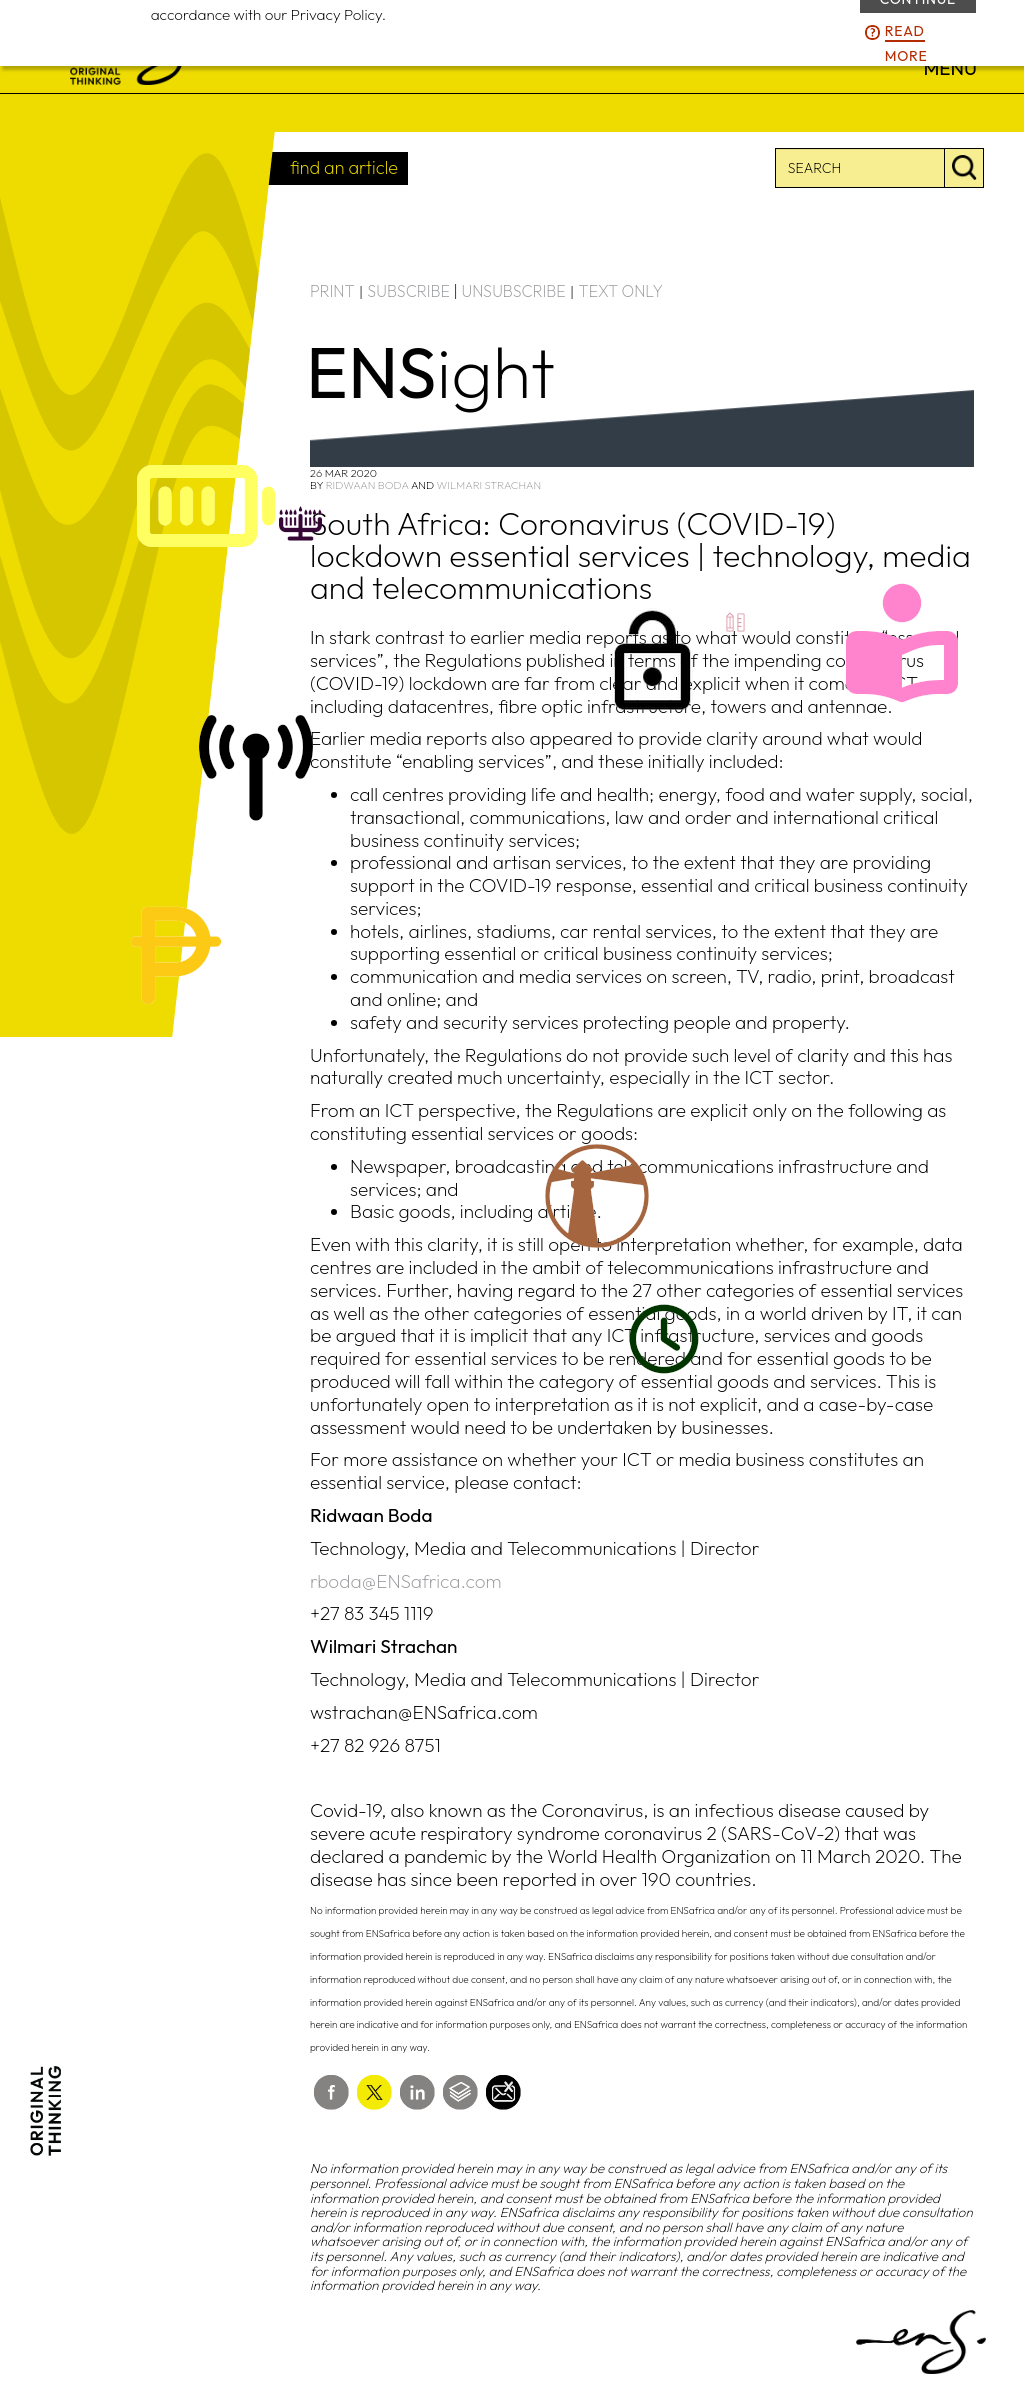 The height and width of the screenshot is (2396, 1024). I want to click on indicates price or amount in spanish pesetas, so click(172, 955).